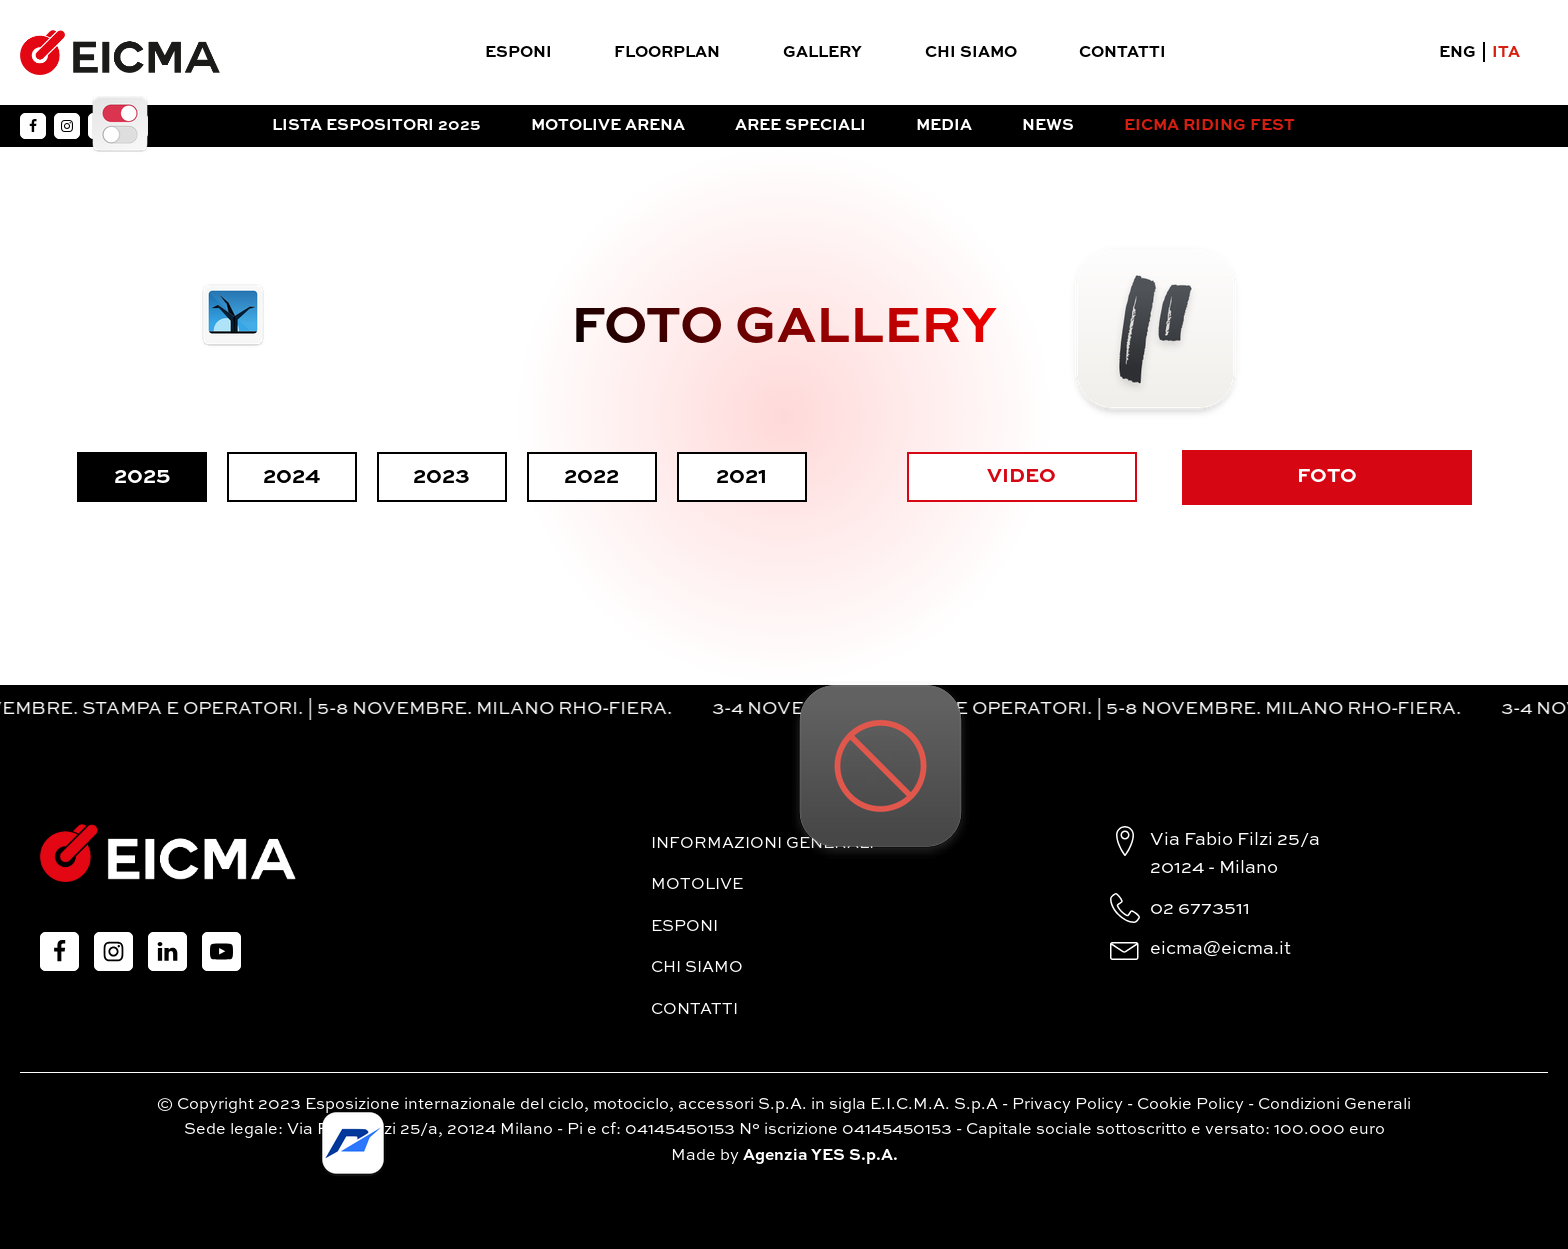  I want to click on open shotwell photo manager, so click(233, 315).